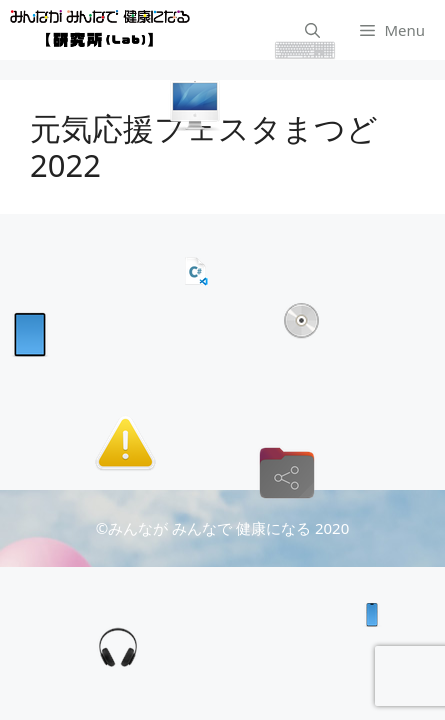 The image size is (445, 720). What do you see at coordinates (305, 50) in the screenshot?
I see `connect a bluetooth keyboard` at bounding box center [305, 50].